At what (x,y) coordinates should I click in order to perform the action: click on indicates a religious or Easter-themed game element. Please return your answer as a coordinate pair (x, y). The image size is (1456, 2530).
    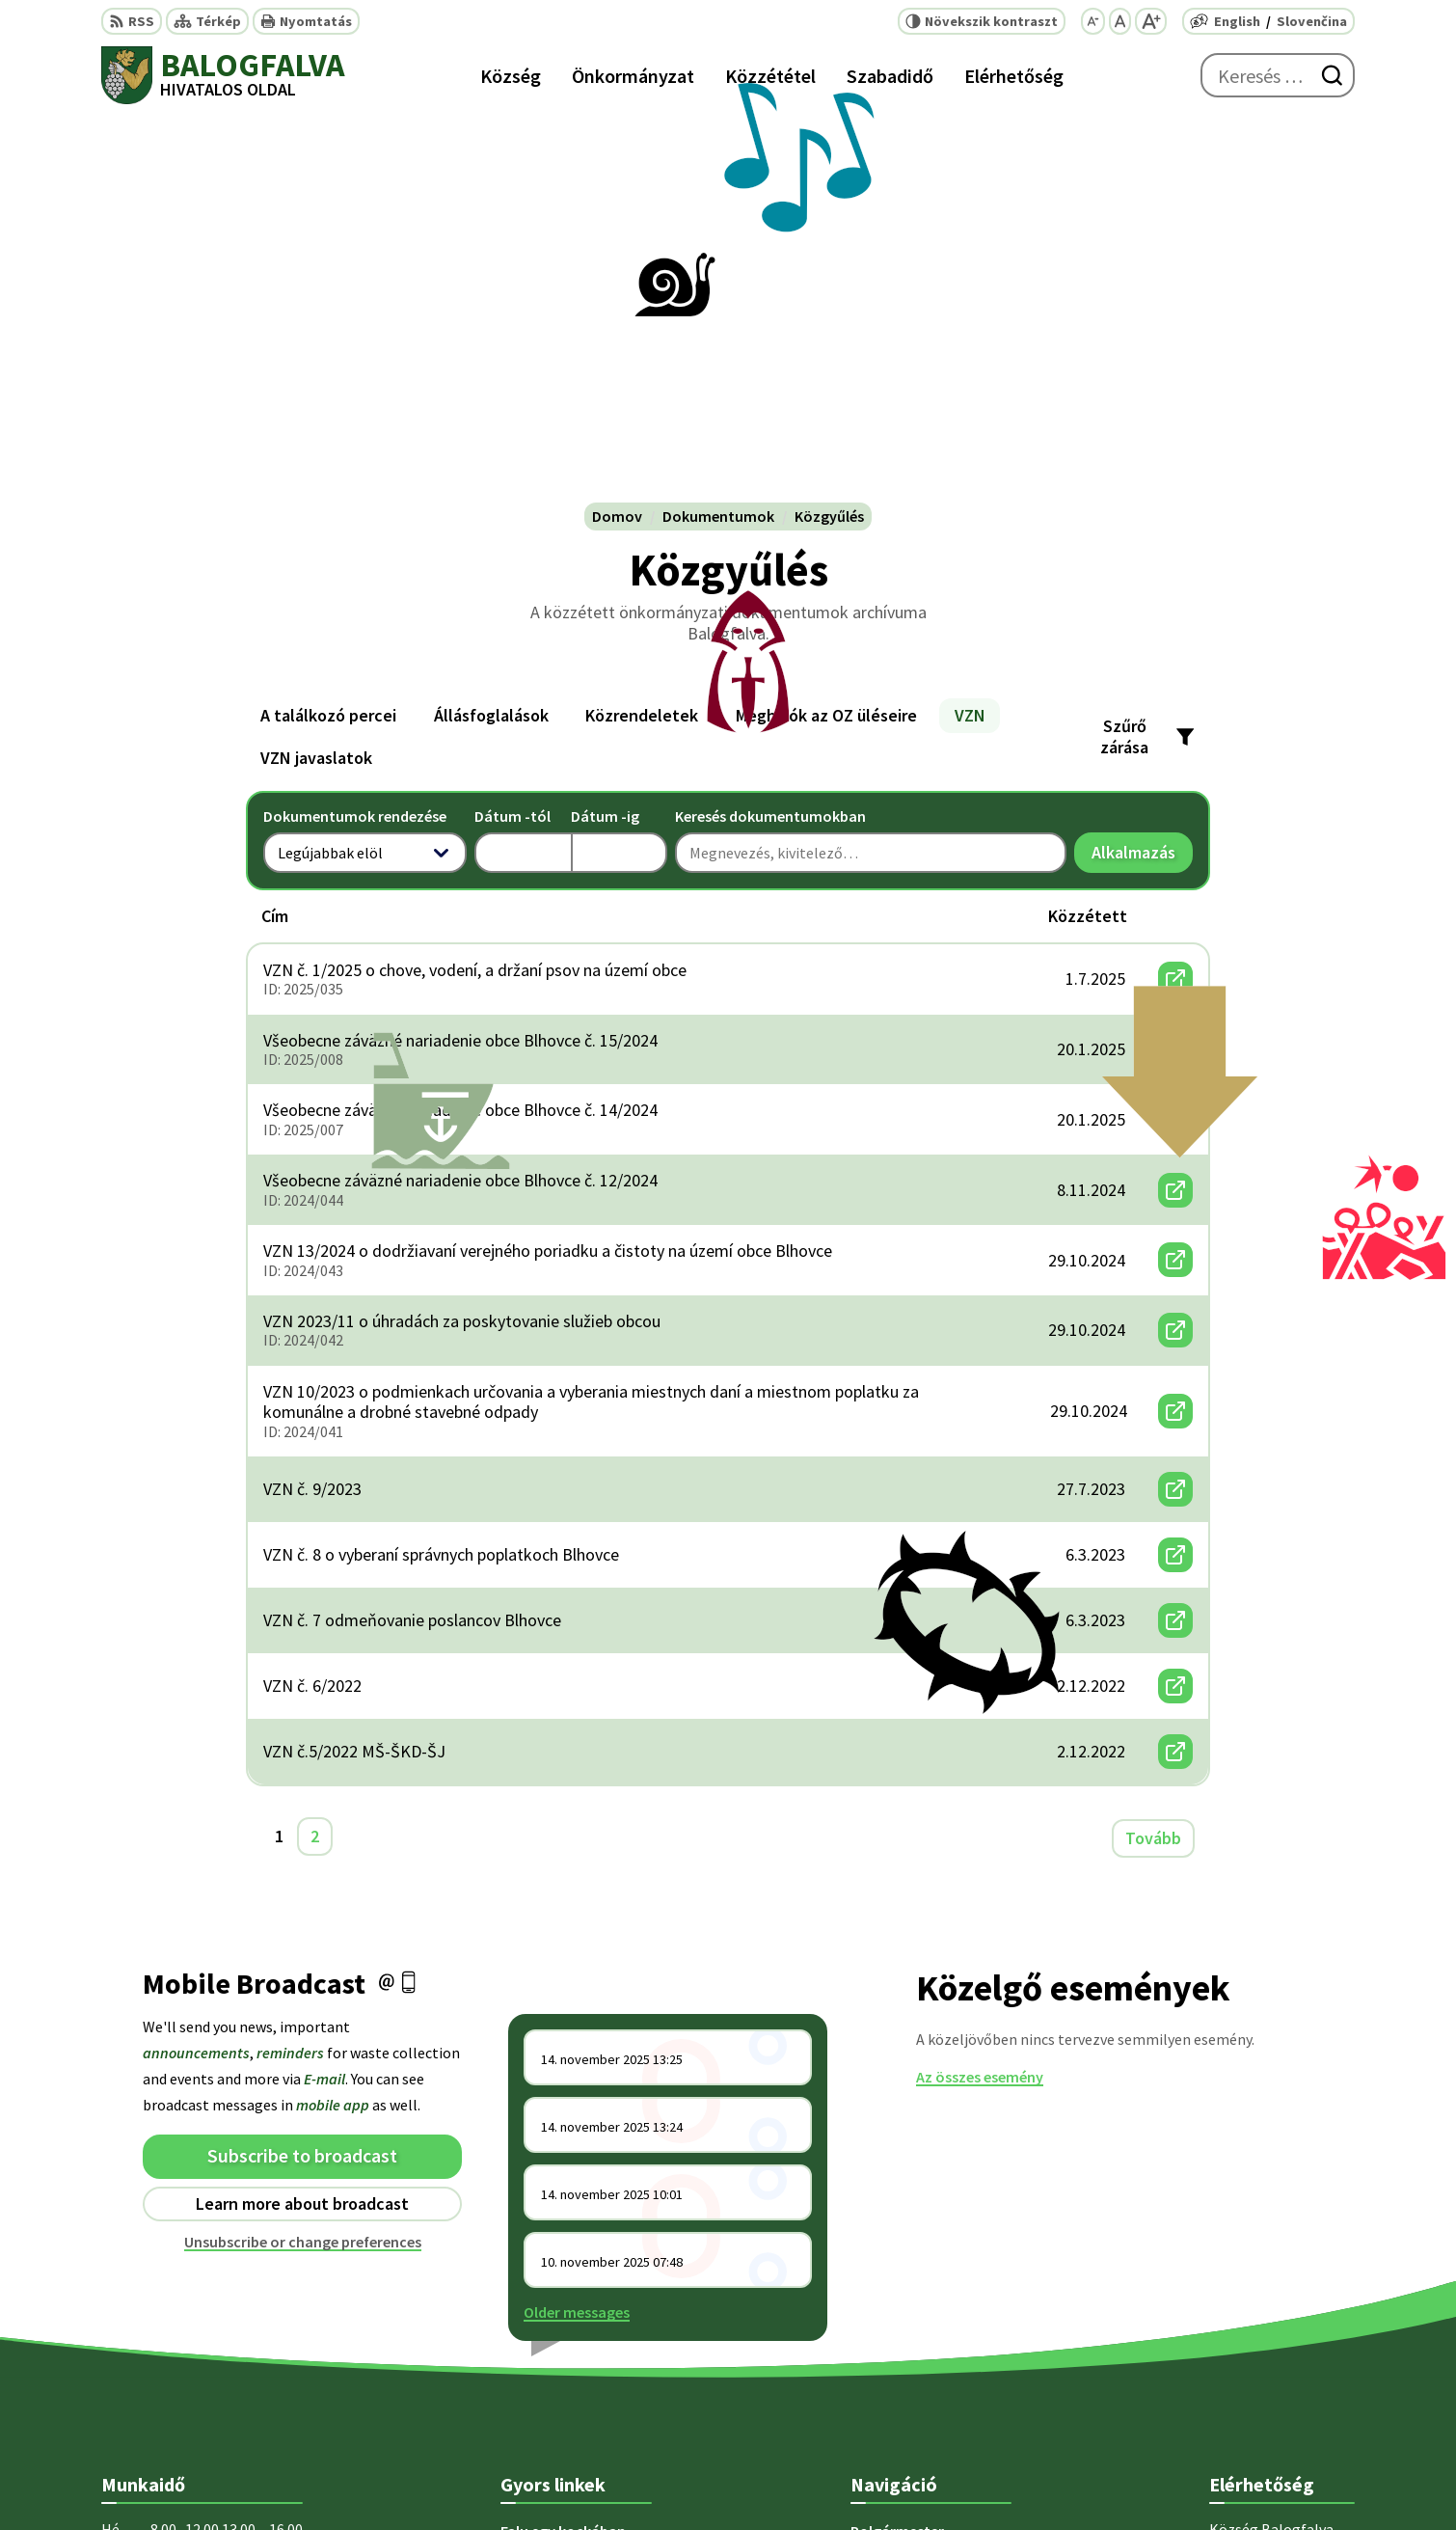
    Looking at the image, I should click on (966, 1621).